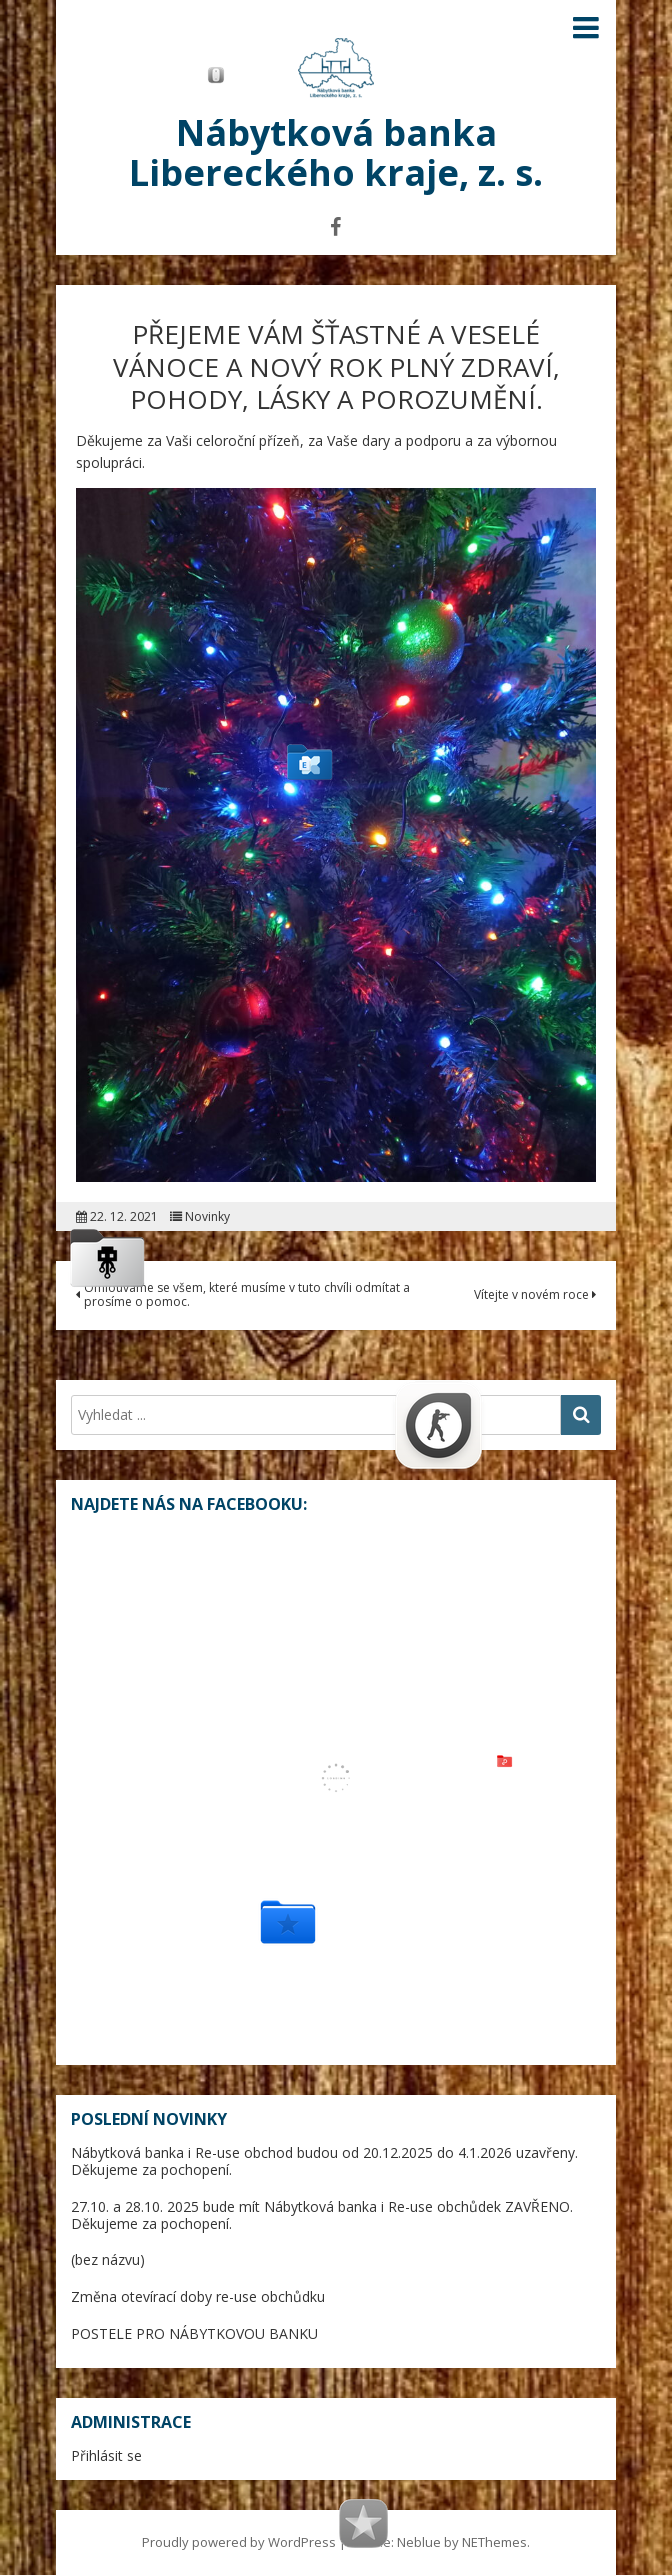 This screenshot has height=2575, width=672. Describe the element at coordinates (438, 1425) in the screenshot. I see `launch counter-strike: global offensive` at that location.